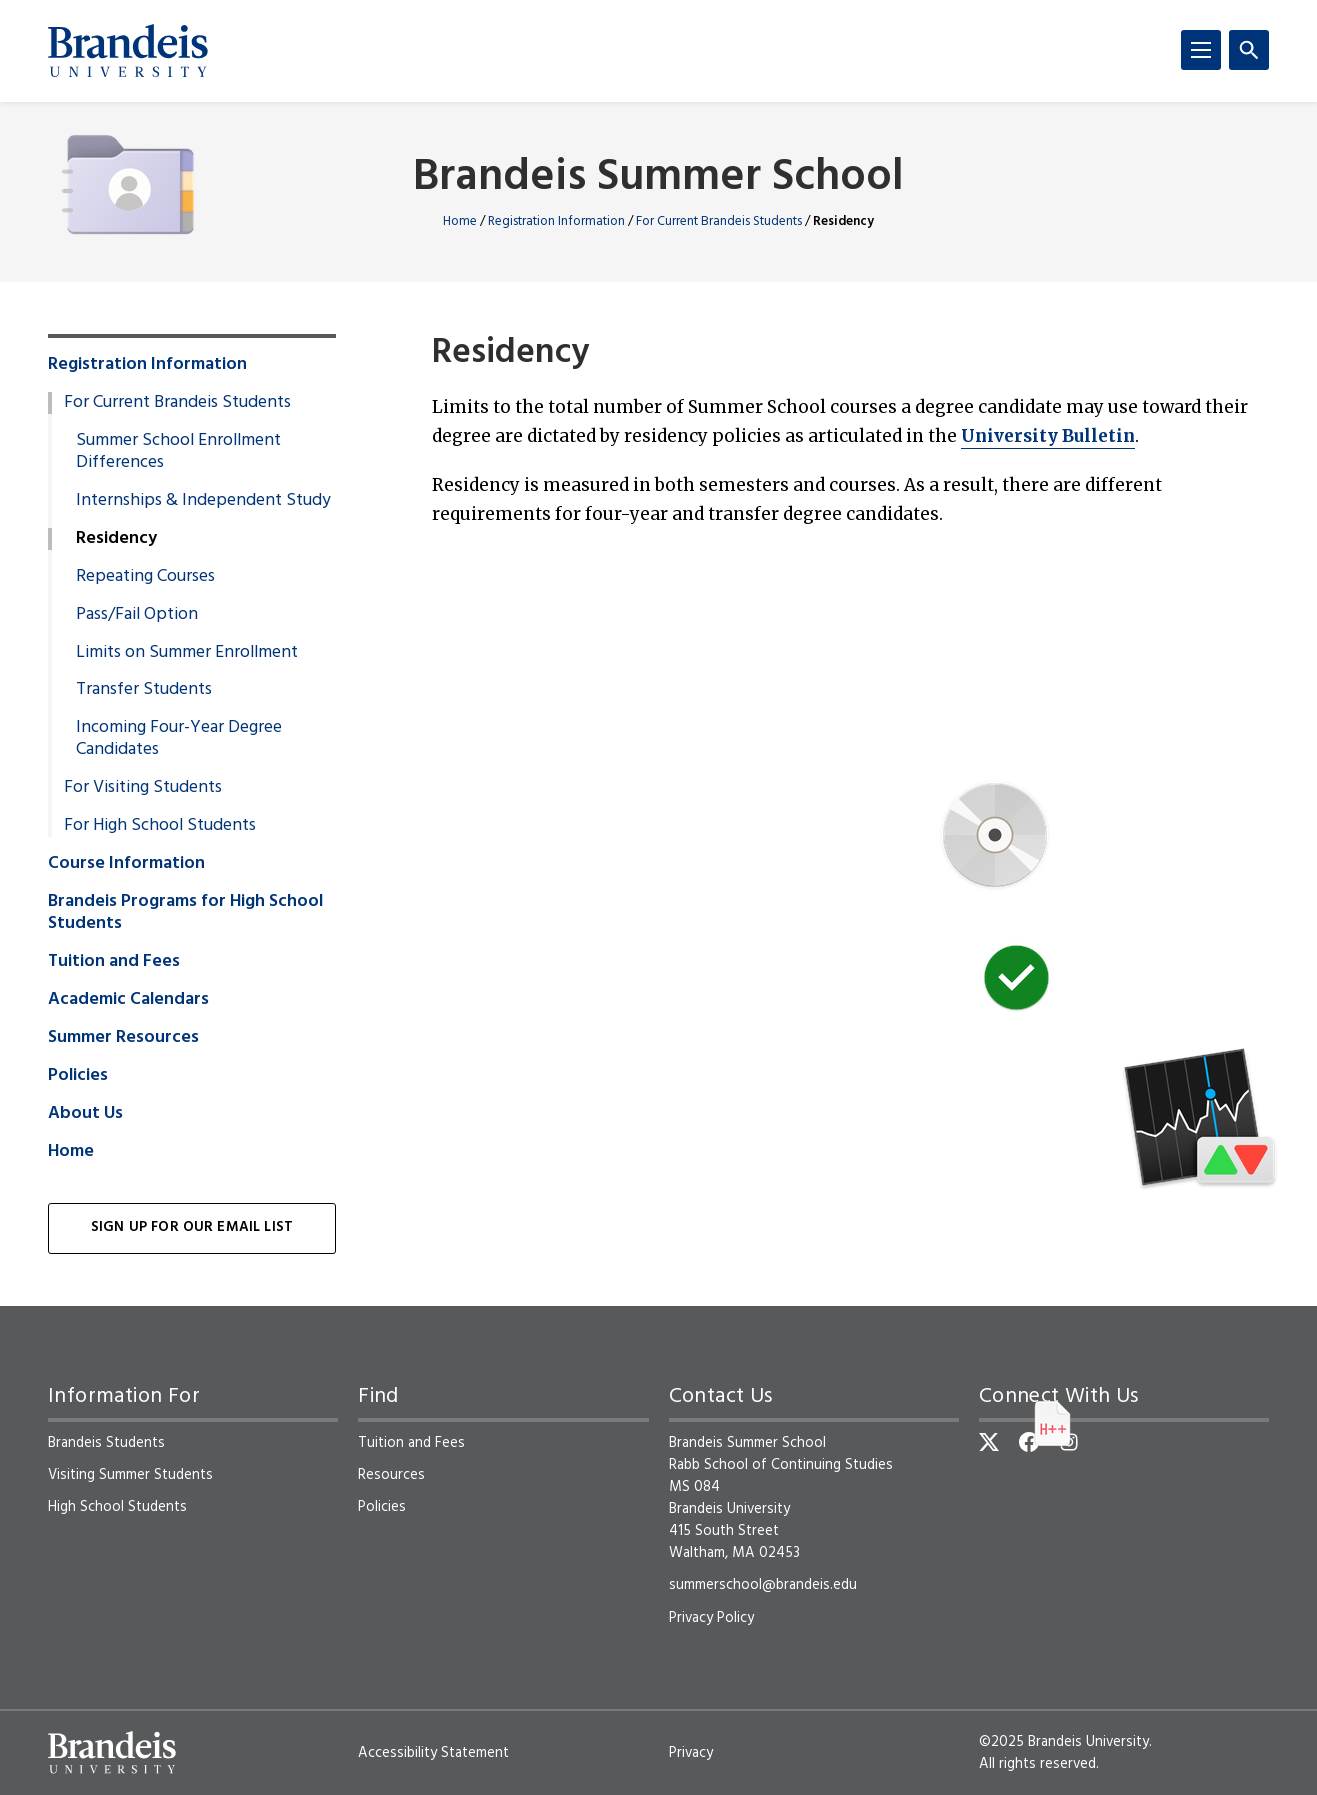 This screenshot has width=1317, height=1795. Describe the element at coordinates (1199, 1117) in the screenshot. I see `access stocks preferences or settings` at that location.